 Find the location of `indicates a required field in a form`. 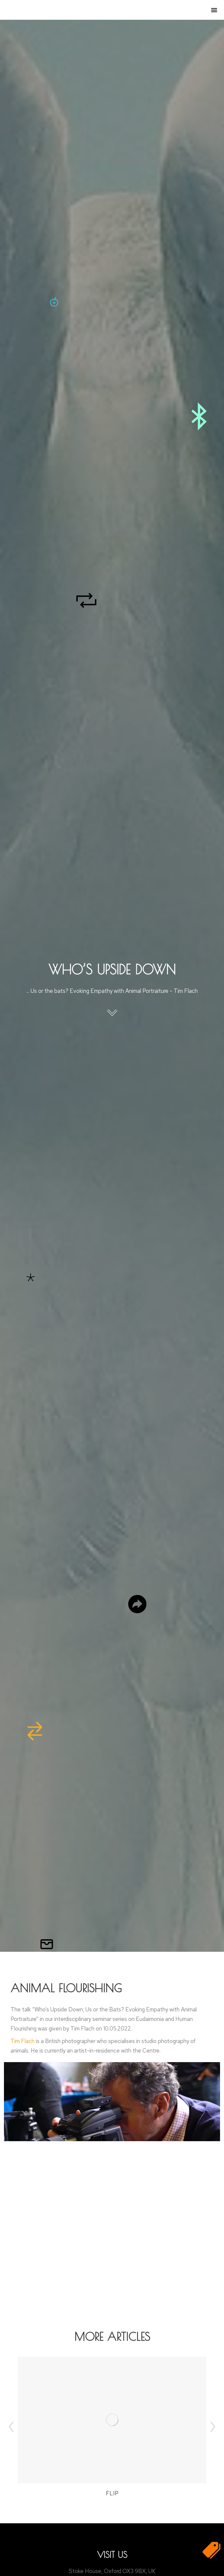

indicates a required field in a form is located at coordinates (31, 1277).